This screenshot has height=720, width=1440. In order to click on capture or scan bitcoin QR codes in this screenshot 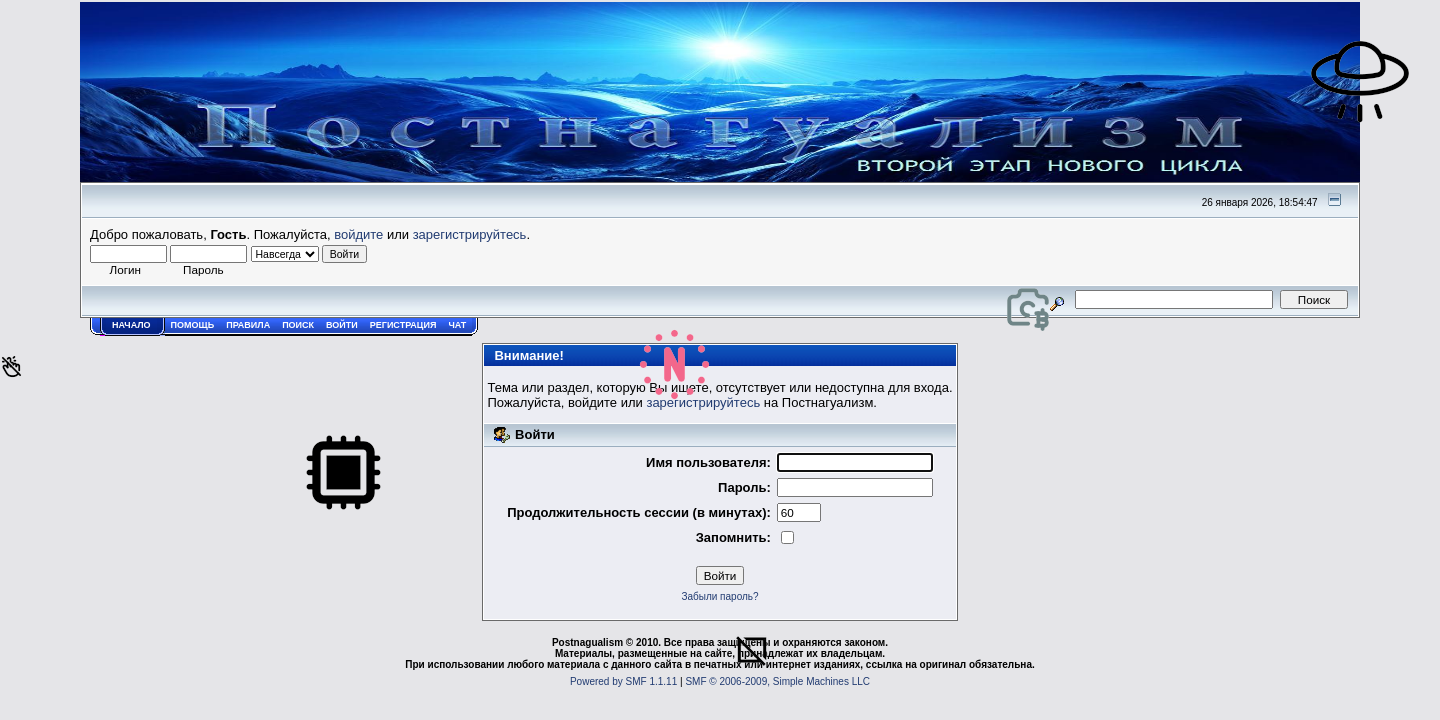, I will do `click(1028, 307)`.